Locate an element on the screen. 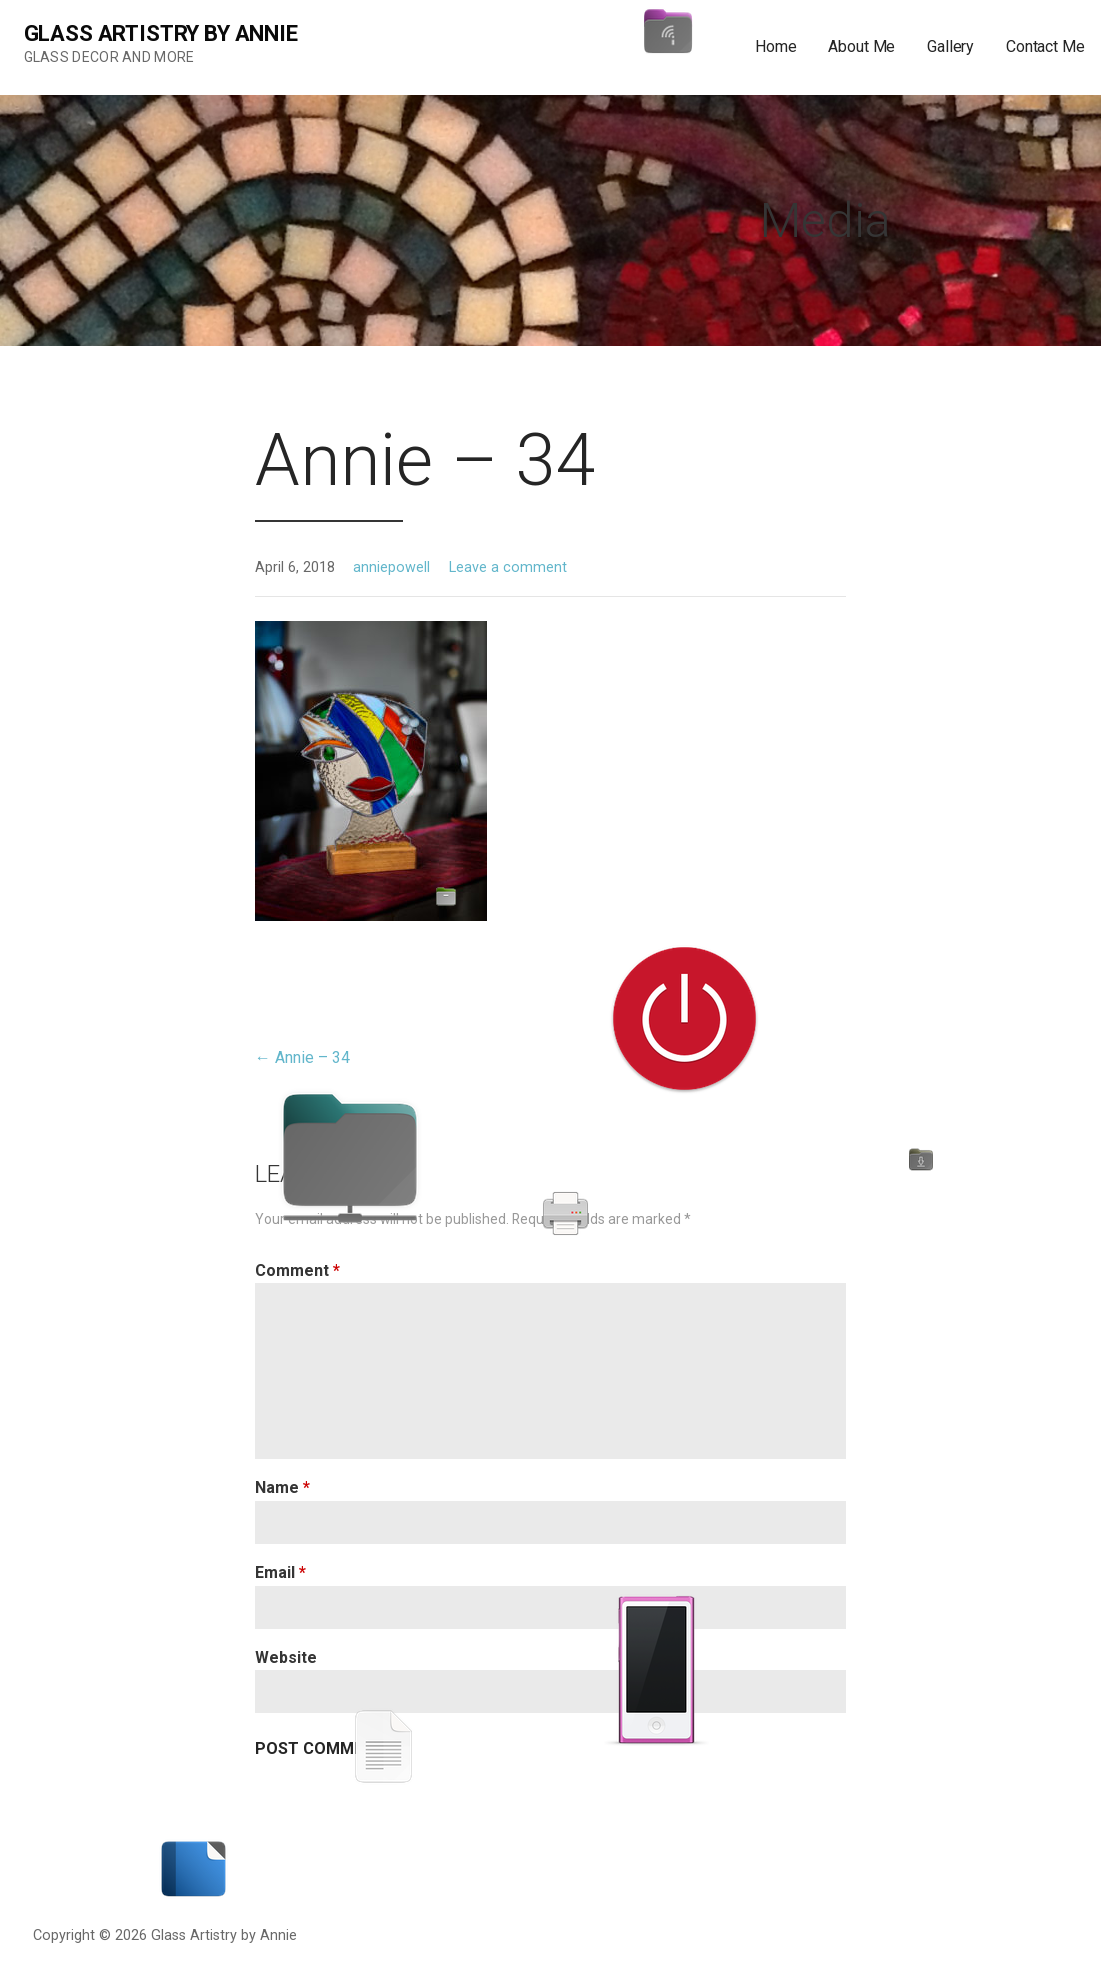  change desktop wallpaper settings is located at coordinates (193, 1866).